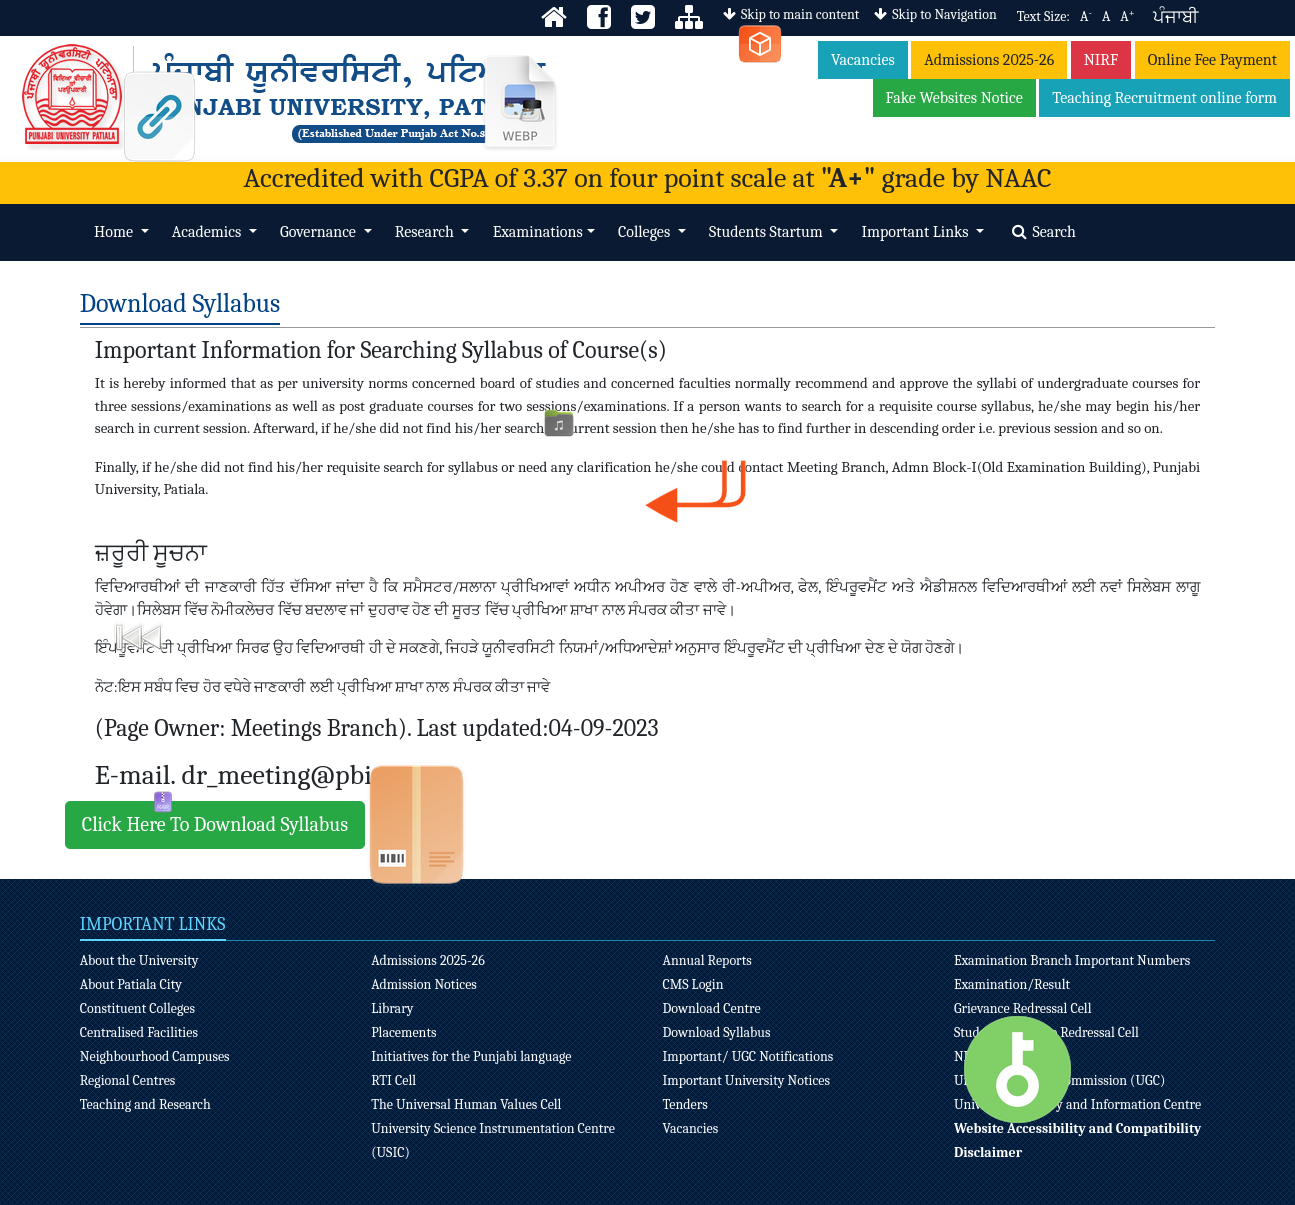 The height and width of the screenshot is (1205, 1295). Describe the element at coordinates (138, 637) in the screenshot. I see `skip to previous track` at that location.